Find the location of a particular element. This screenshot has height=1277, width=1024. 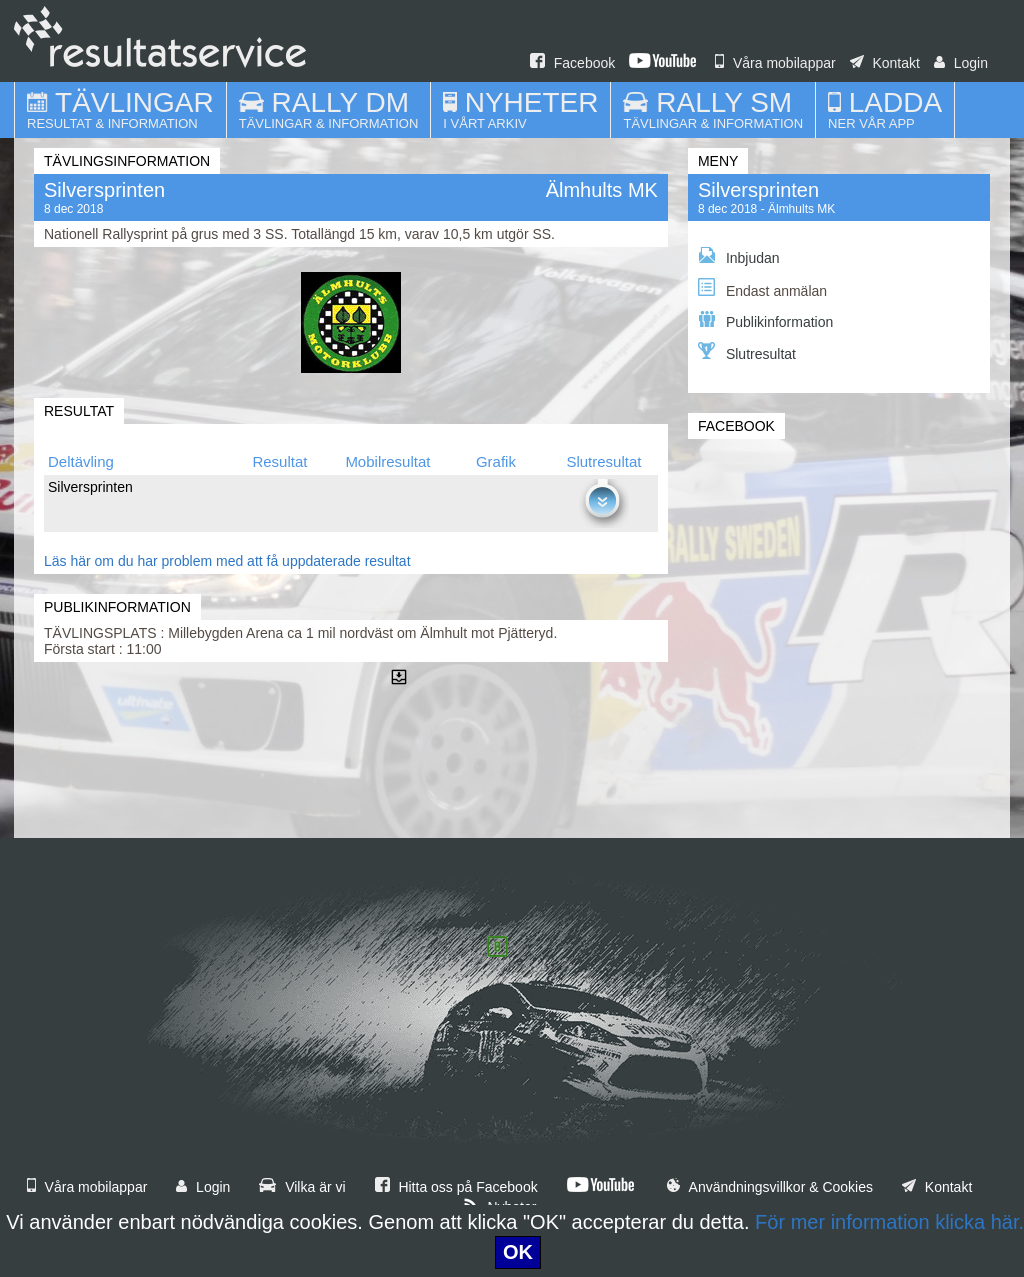

apply bold formatting to text is located at coordinates (497, 946).